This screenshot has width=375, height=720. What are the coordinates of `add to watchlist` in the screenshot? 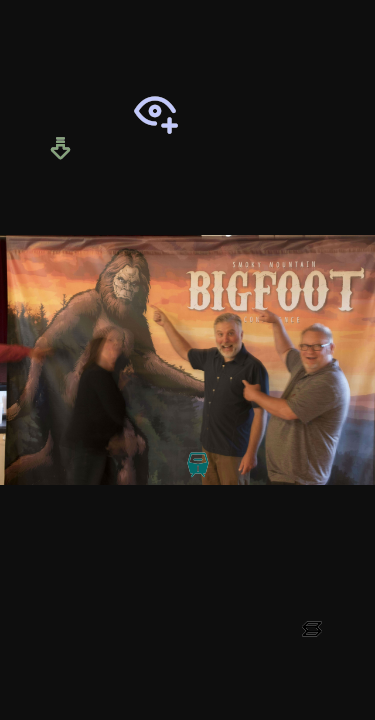 It's located at (155, 111).